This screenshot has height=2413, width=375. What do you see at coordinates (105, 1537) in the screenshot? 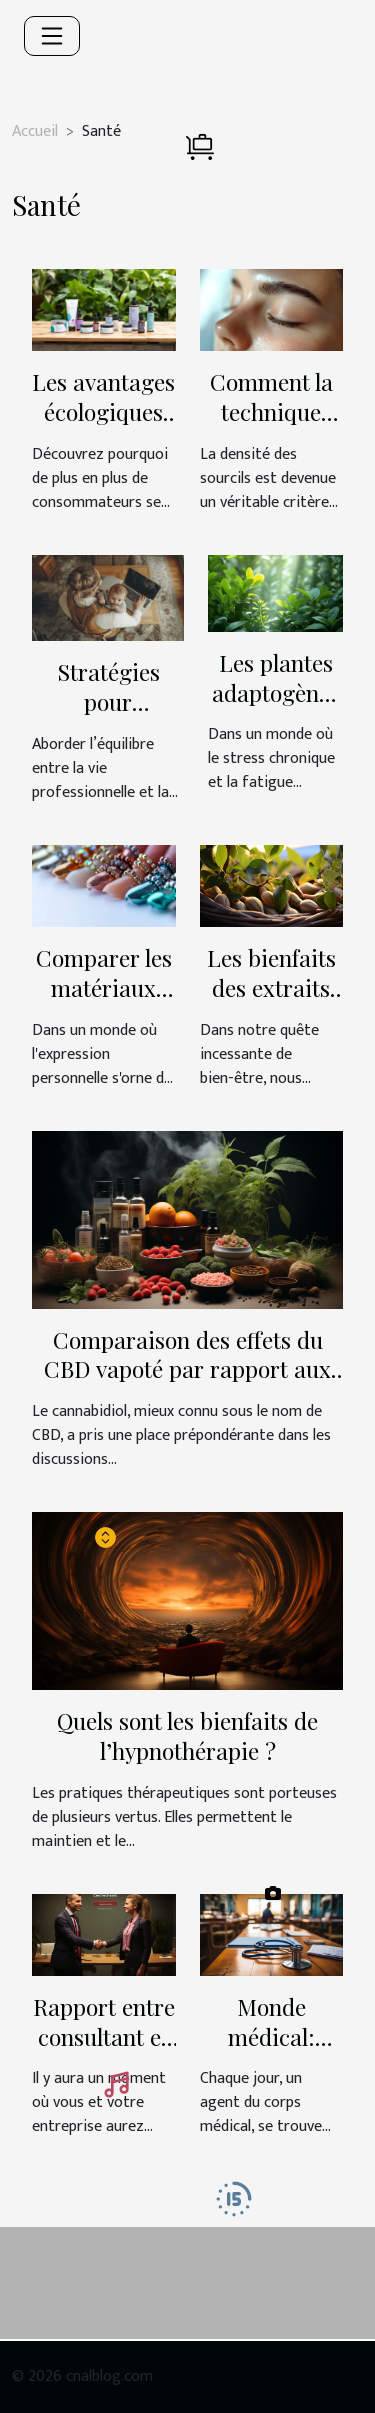
I see `expand or collapse a section` at bounding box center [105, 1537].